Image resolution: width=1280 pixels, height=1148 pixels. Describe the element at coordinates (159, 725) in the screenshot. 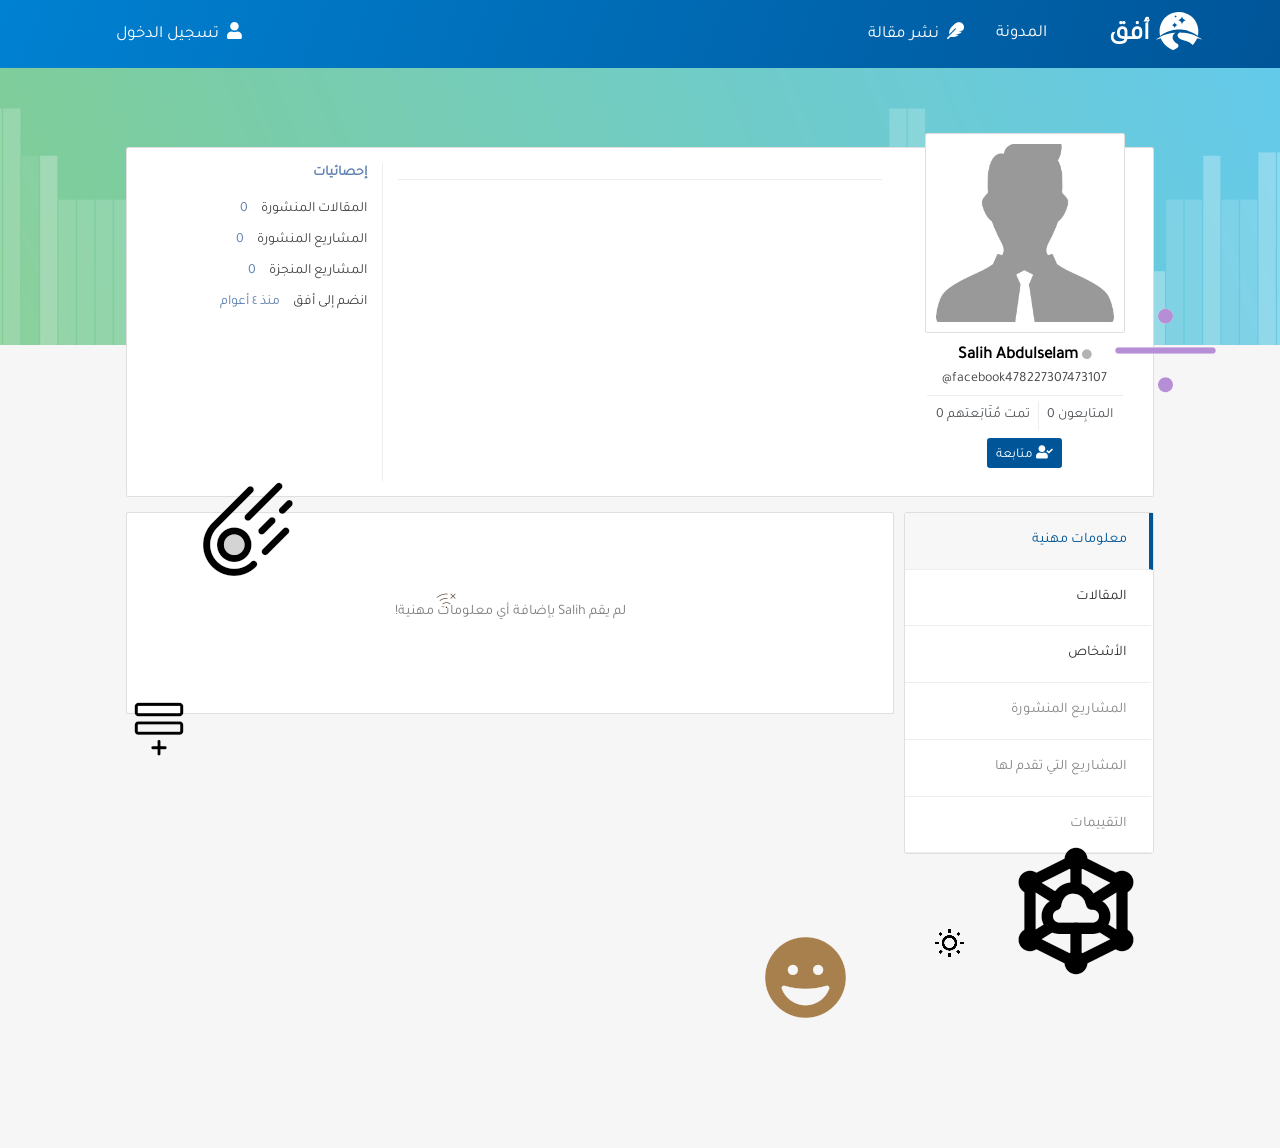

I see `add a new row to the bottom of a table` at that location.